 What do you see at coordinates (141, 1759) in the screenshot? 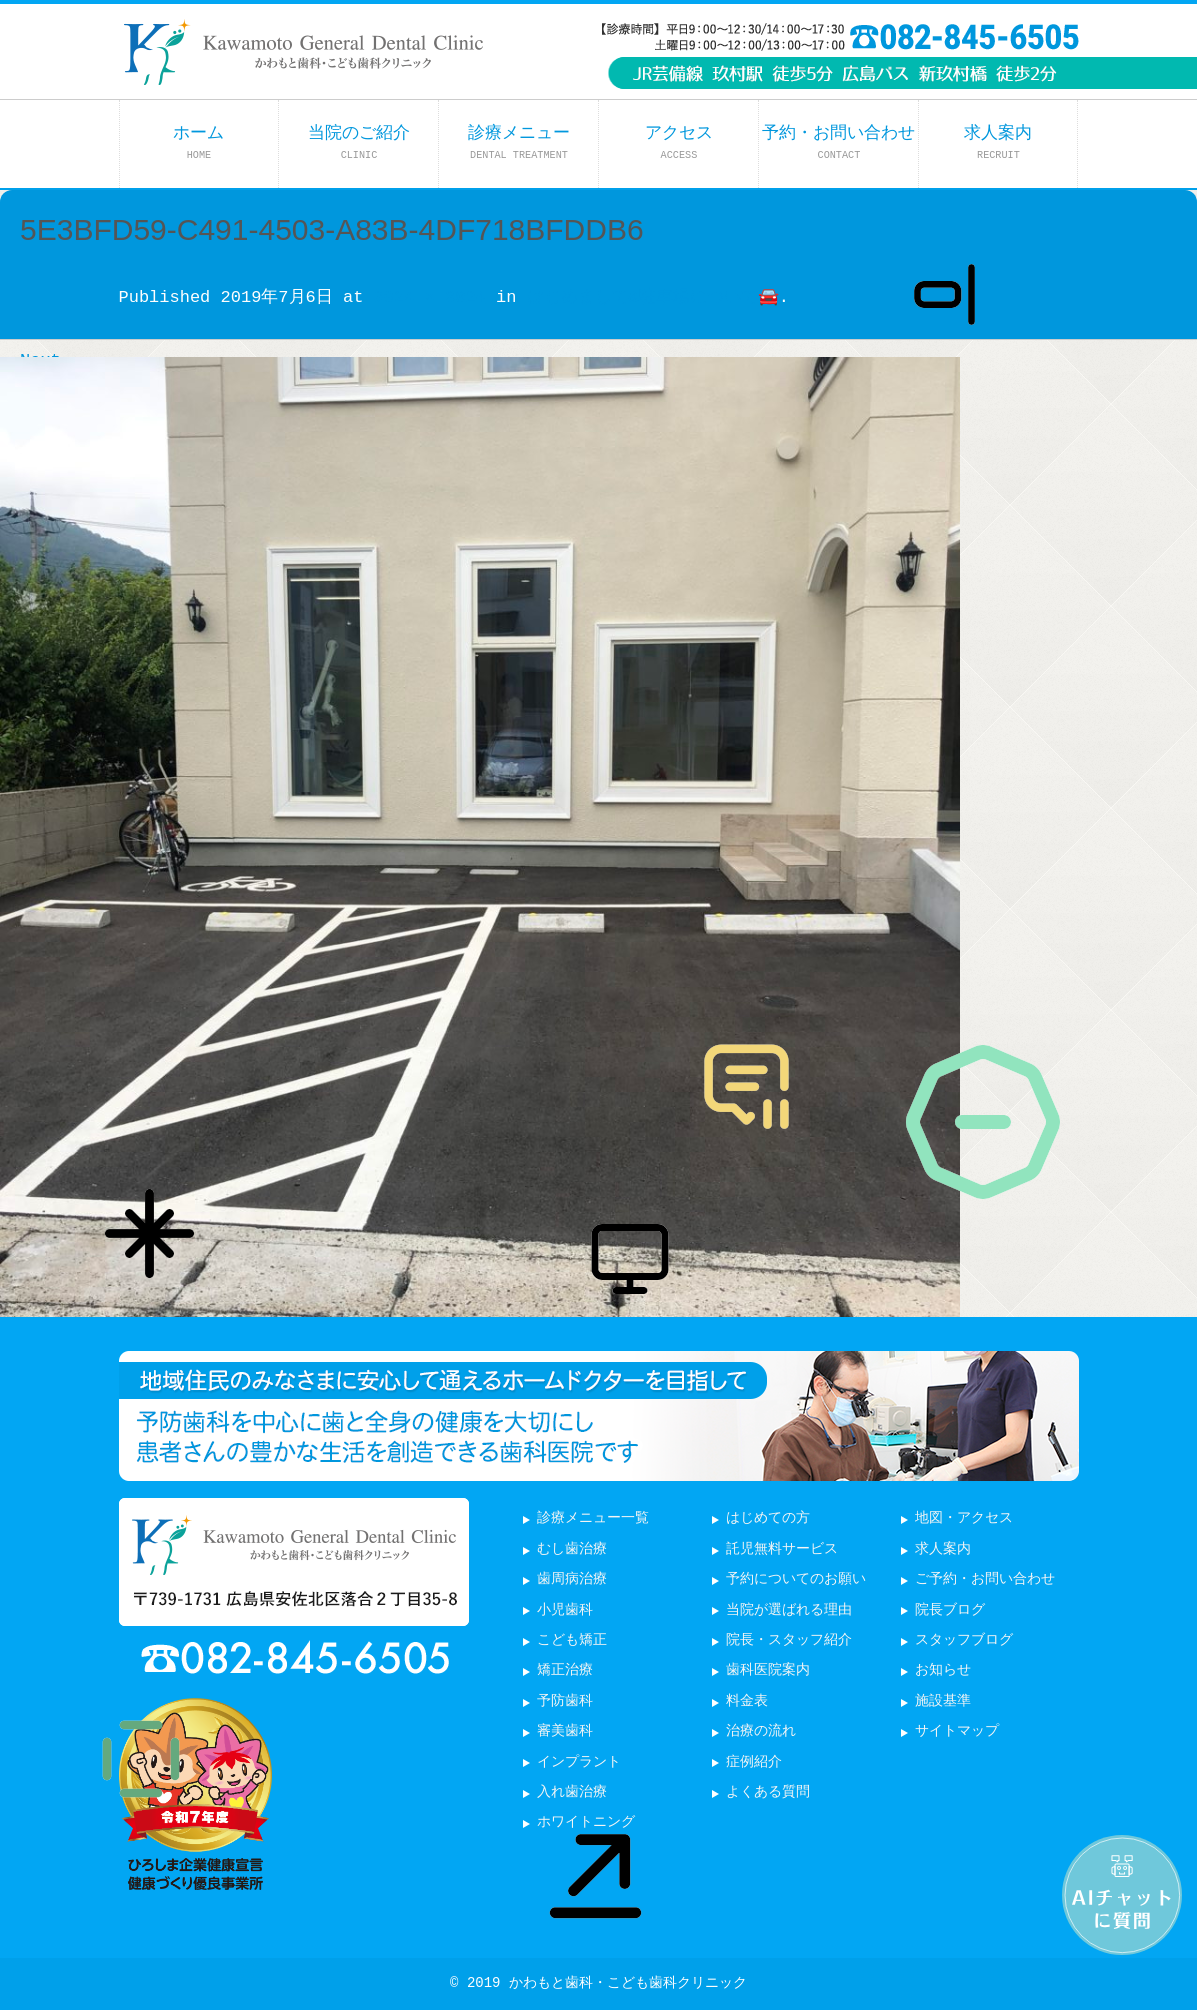
I see `apply borders to left and right sides only` at bounding box center [141, 1759].